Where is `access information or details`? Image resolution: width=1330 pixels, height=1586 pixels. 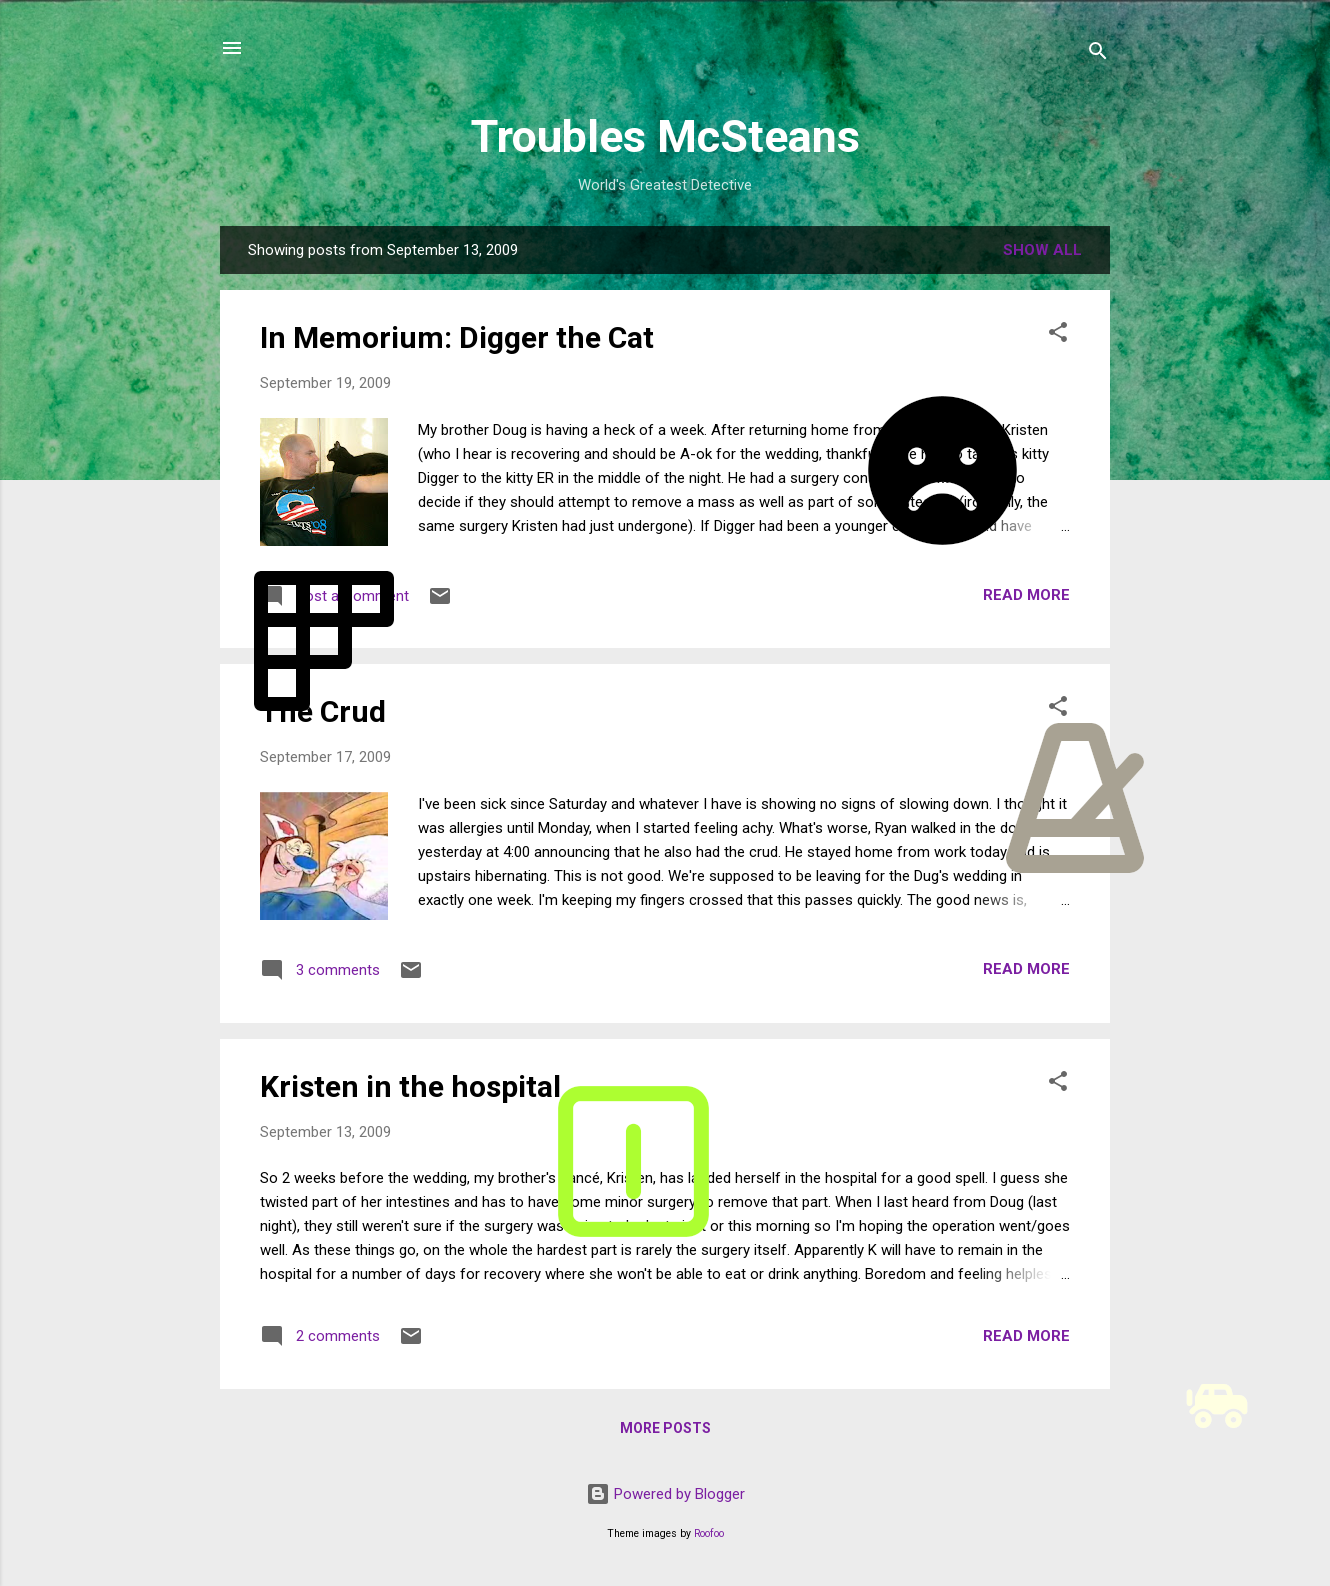
access information or details is located at coordinates (633, 1161).